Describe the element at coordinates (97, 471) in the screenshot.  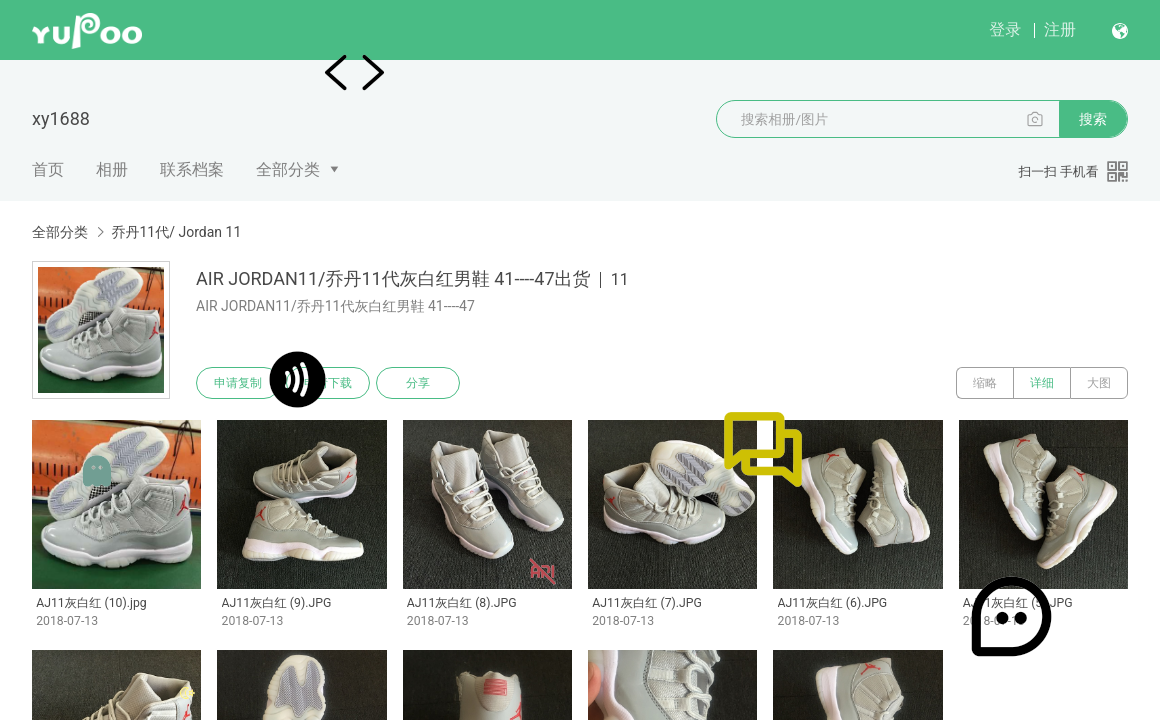
I see `indicates ghost mode or invisible status` at that location.